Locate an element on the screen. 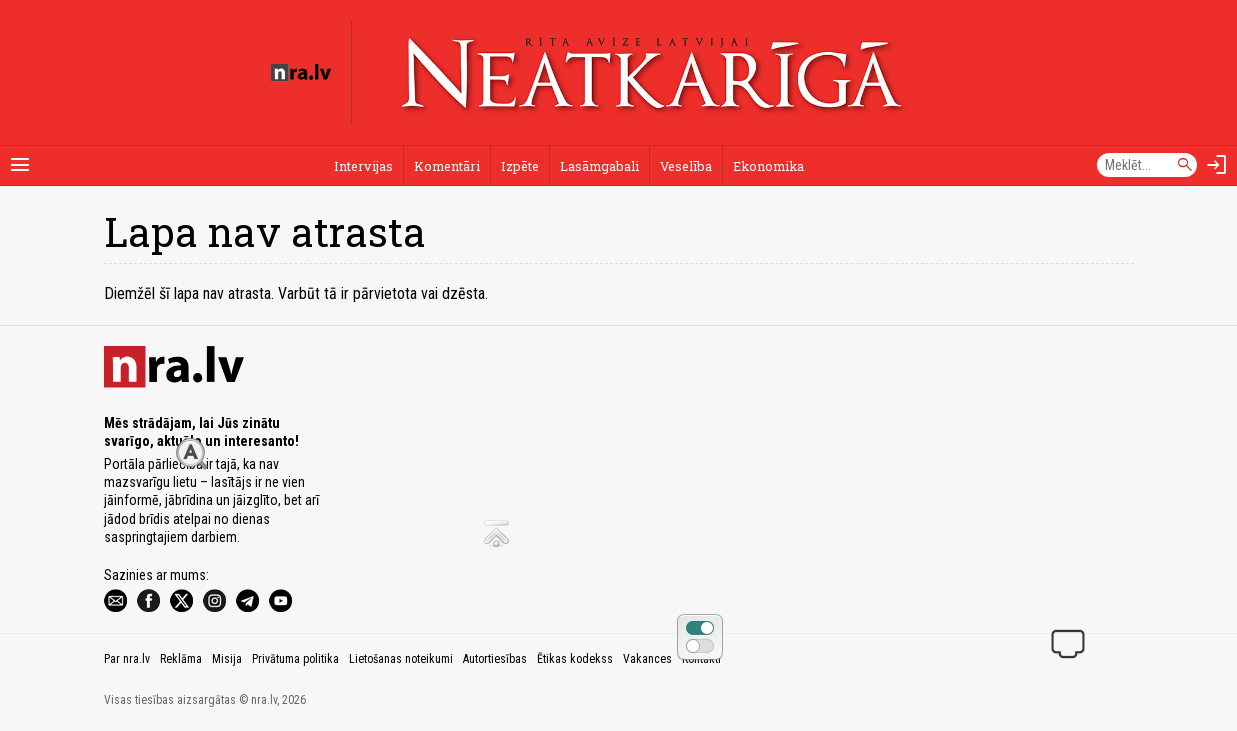  scroll to top of page is located at coordinates (496, 534).